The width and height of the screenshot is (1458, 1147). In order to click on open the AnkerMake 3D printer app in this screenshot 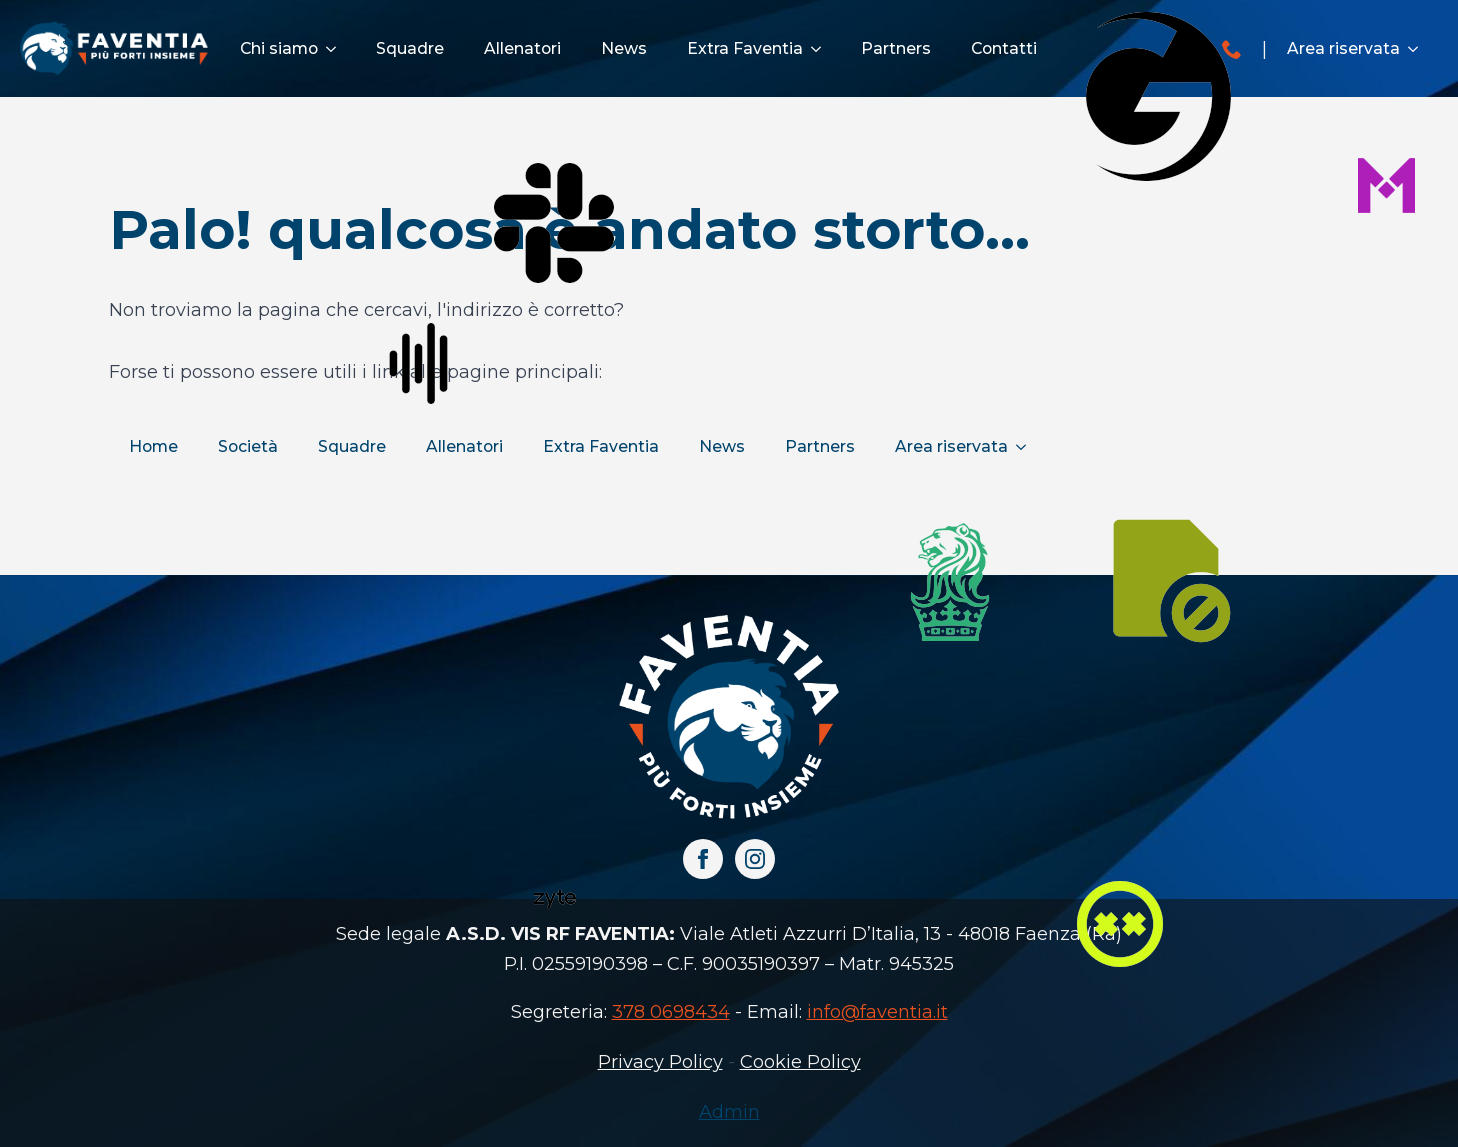, I will do `click(1386, 185)`.